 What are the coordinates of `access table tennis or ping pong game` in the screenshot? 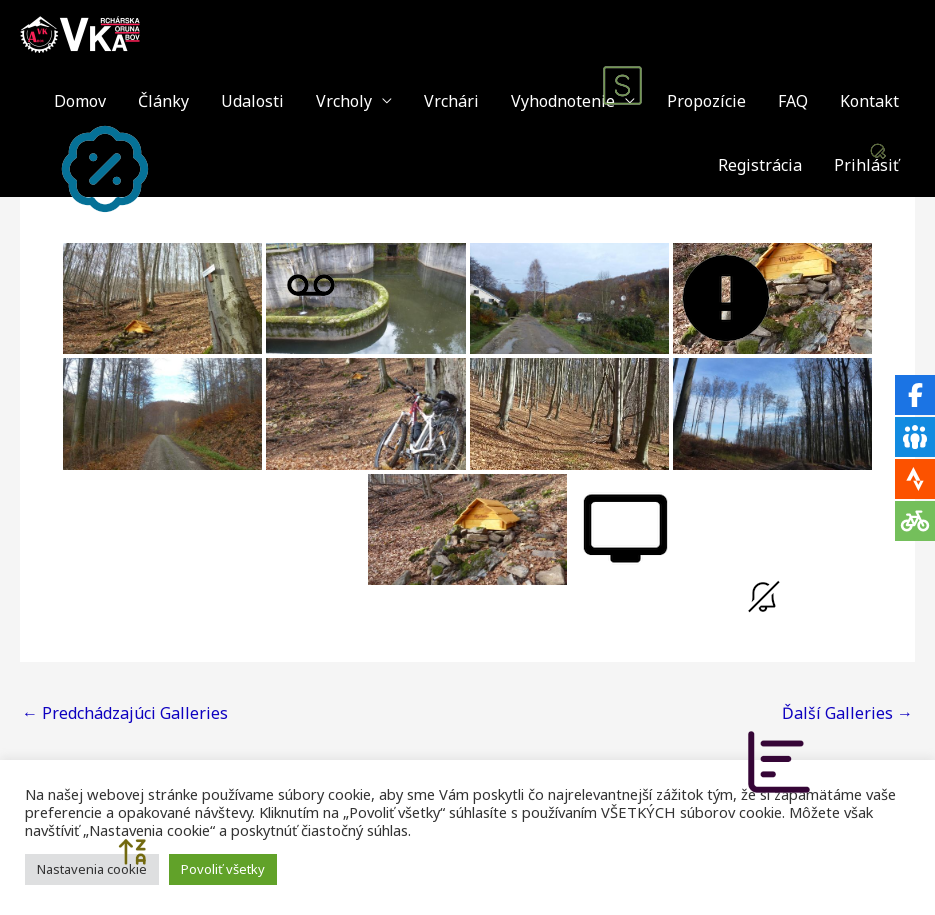 It's located at (878, 151).